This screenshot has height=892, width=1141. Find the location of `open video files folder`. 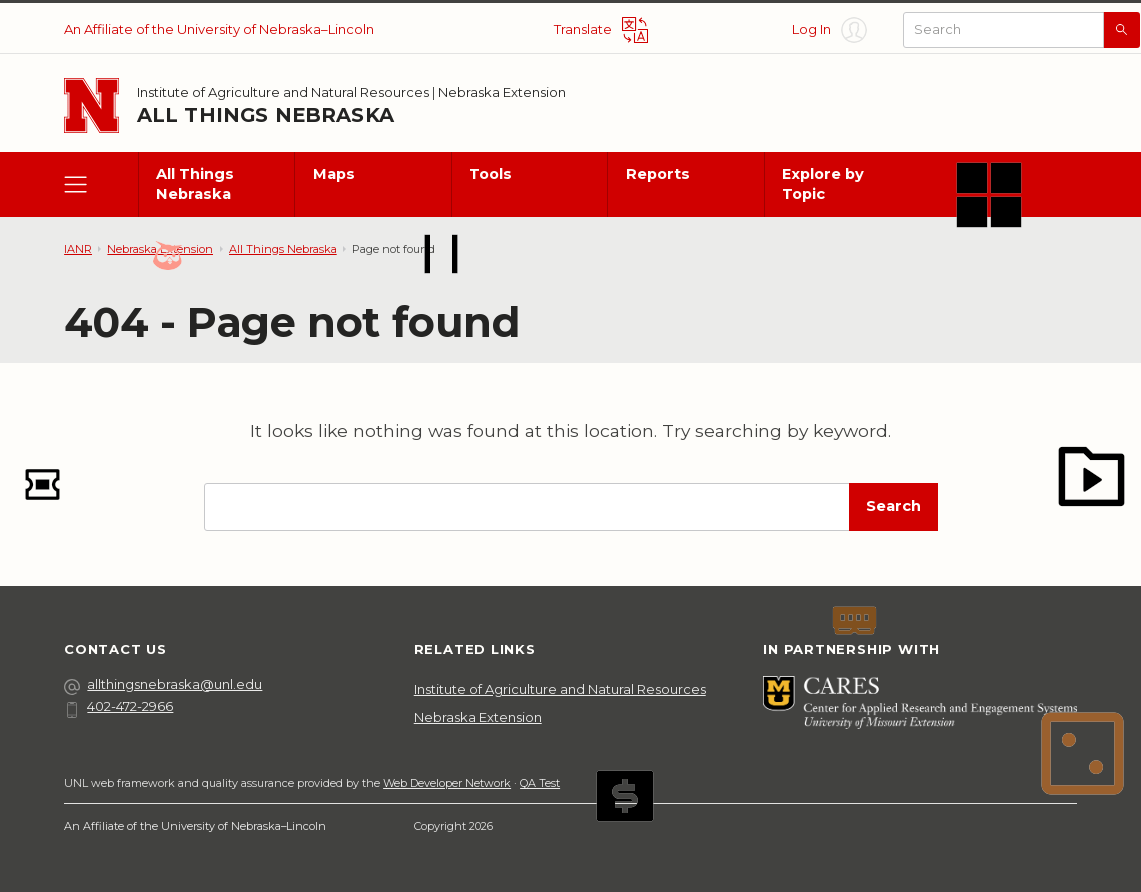

open video files folder is located at coordinates (1091, 476).